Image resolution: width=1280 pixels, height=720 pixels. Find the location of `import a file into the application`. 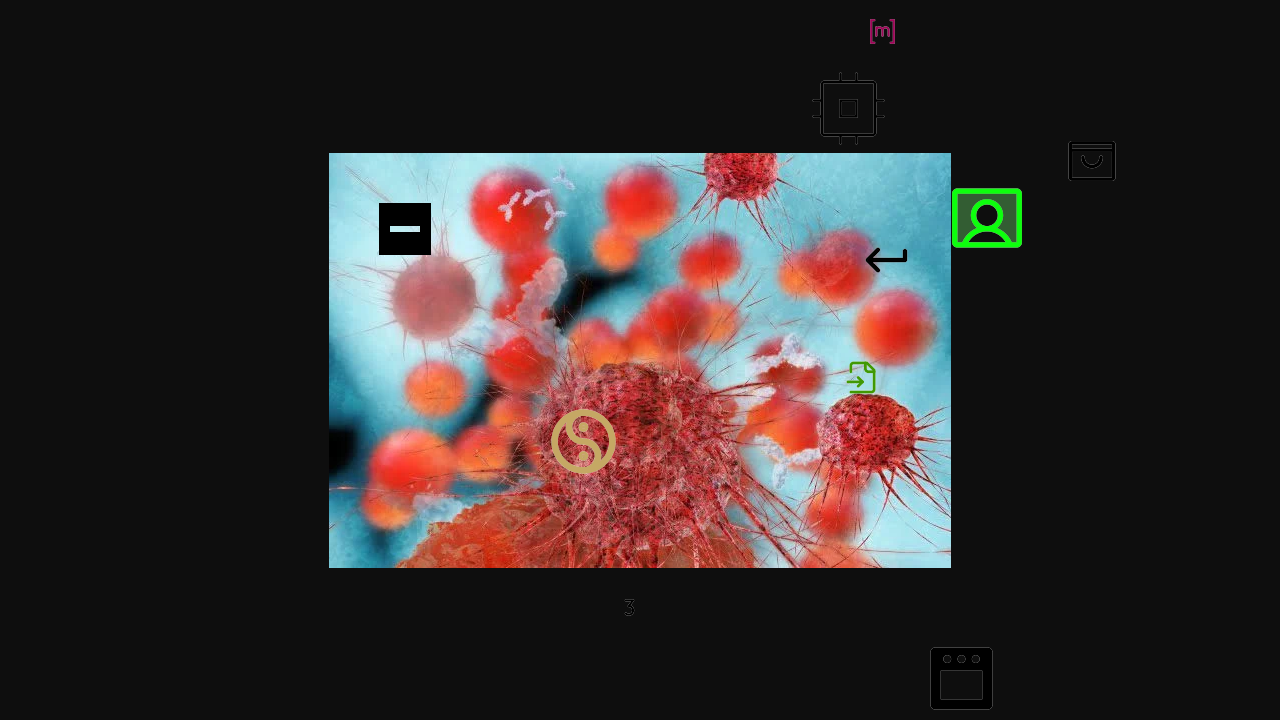

import a file into the application is located at coordinates (862, 377).